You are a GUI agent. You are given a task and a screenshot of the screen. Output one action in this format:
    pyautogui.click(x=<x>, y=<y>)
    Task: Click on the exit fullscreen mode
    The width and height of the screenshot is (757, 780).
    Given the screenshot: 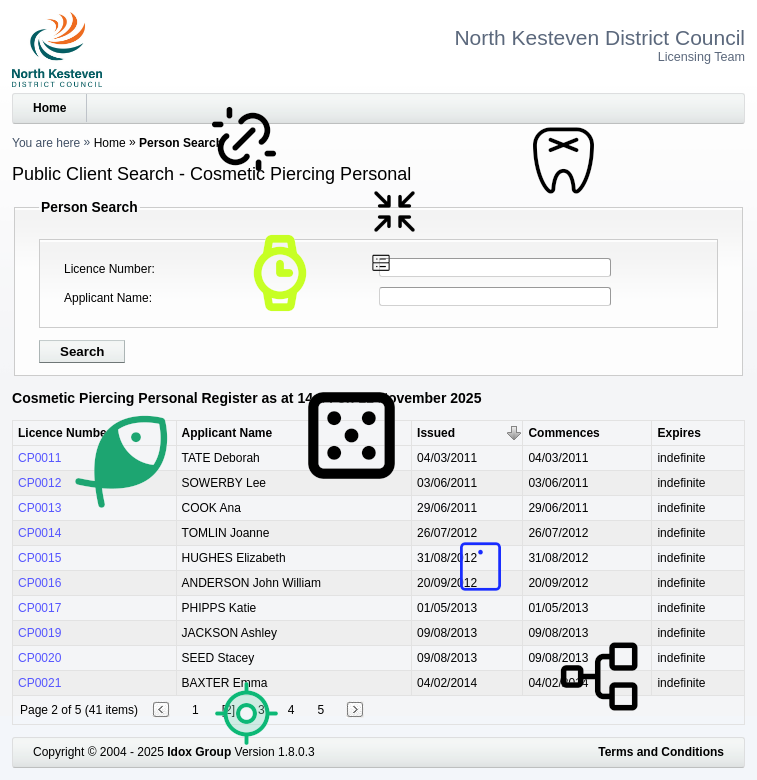 What is the action you would take?
    pyautogui.click(x=394, y=211)
    